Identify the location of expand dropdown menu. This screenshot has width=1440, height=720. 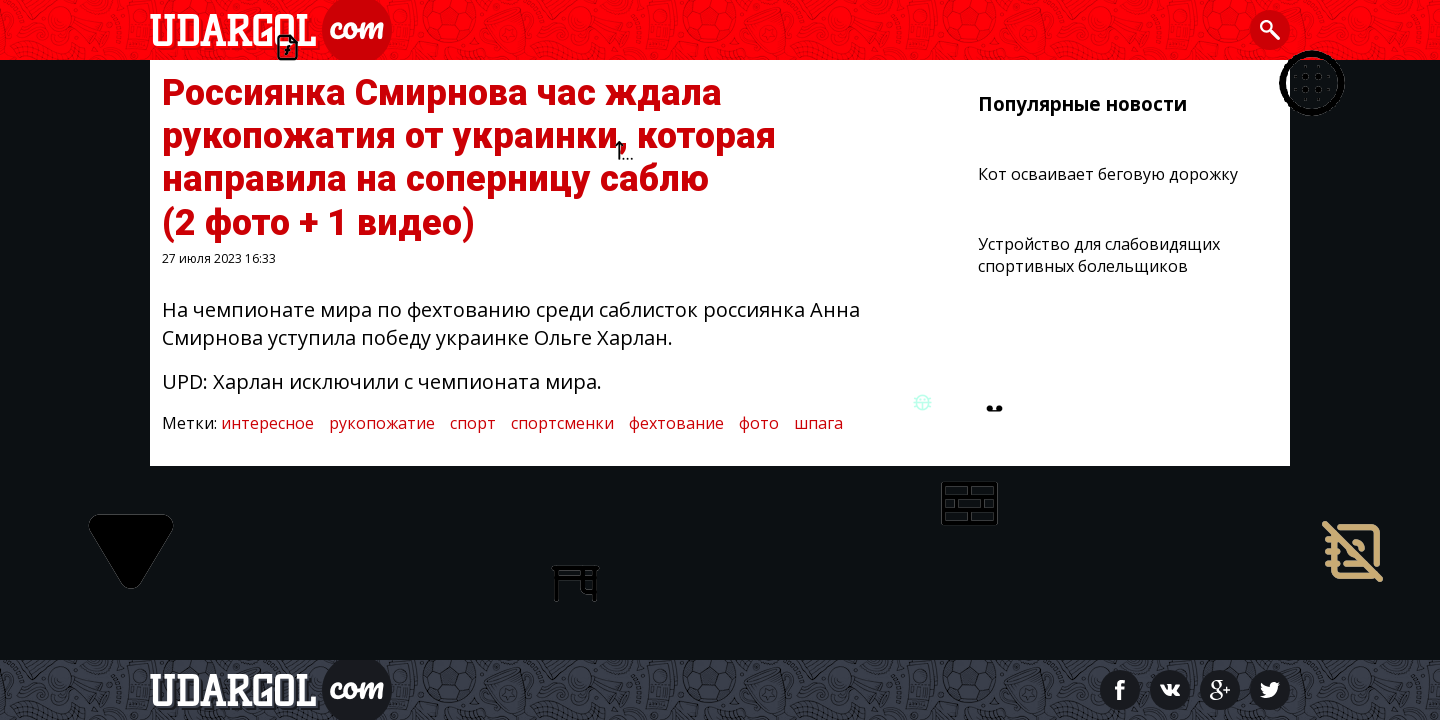
(131, 549).